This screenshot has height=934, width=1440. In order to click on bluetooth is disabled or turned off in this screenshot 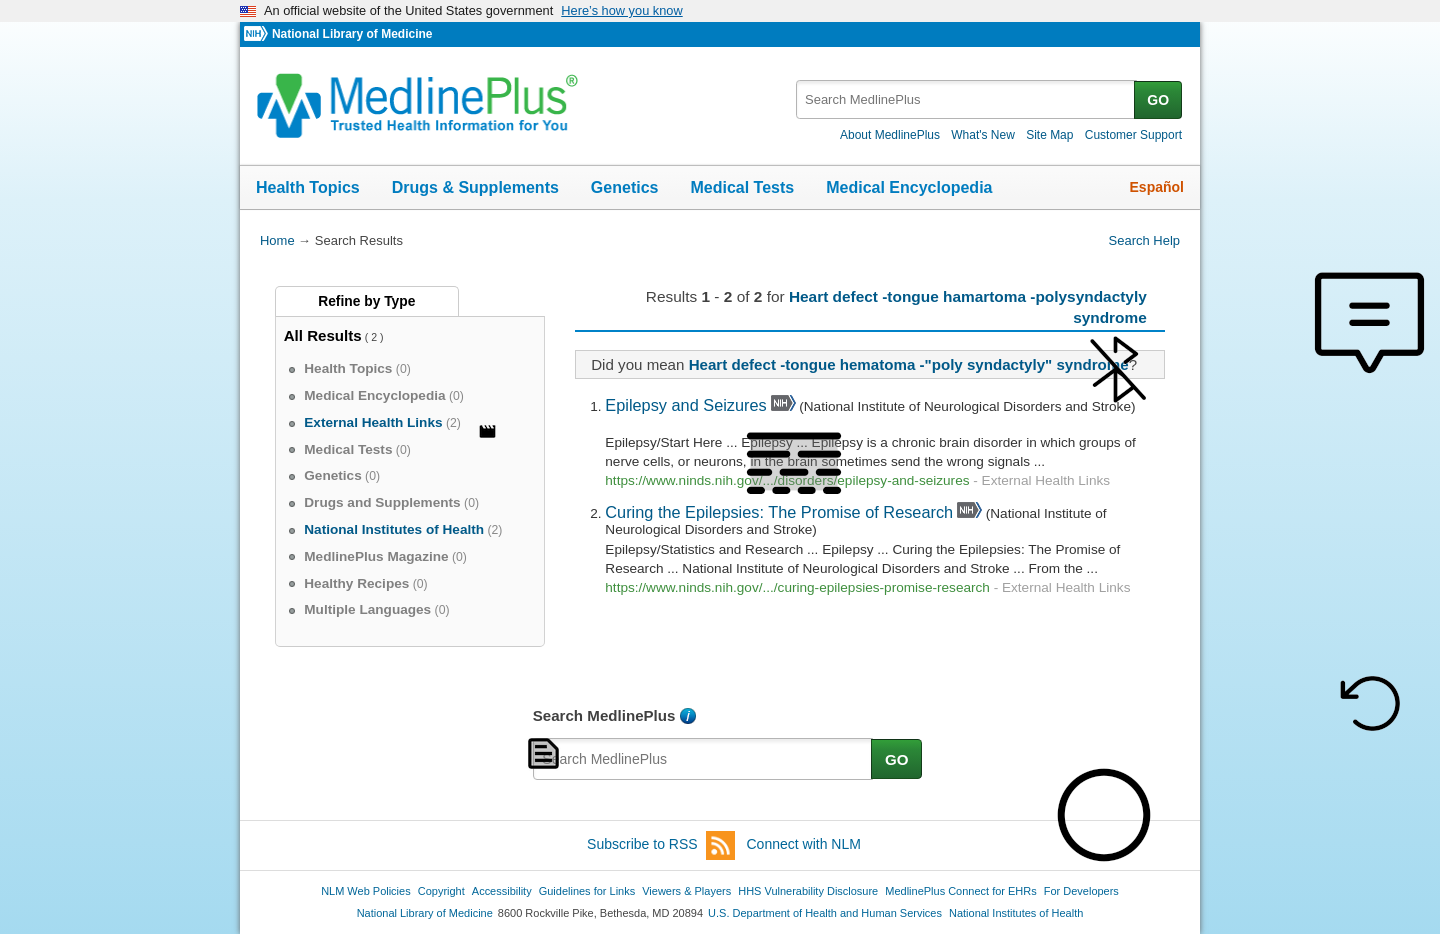, I will do `click(1115, 369)`.